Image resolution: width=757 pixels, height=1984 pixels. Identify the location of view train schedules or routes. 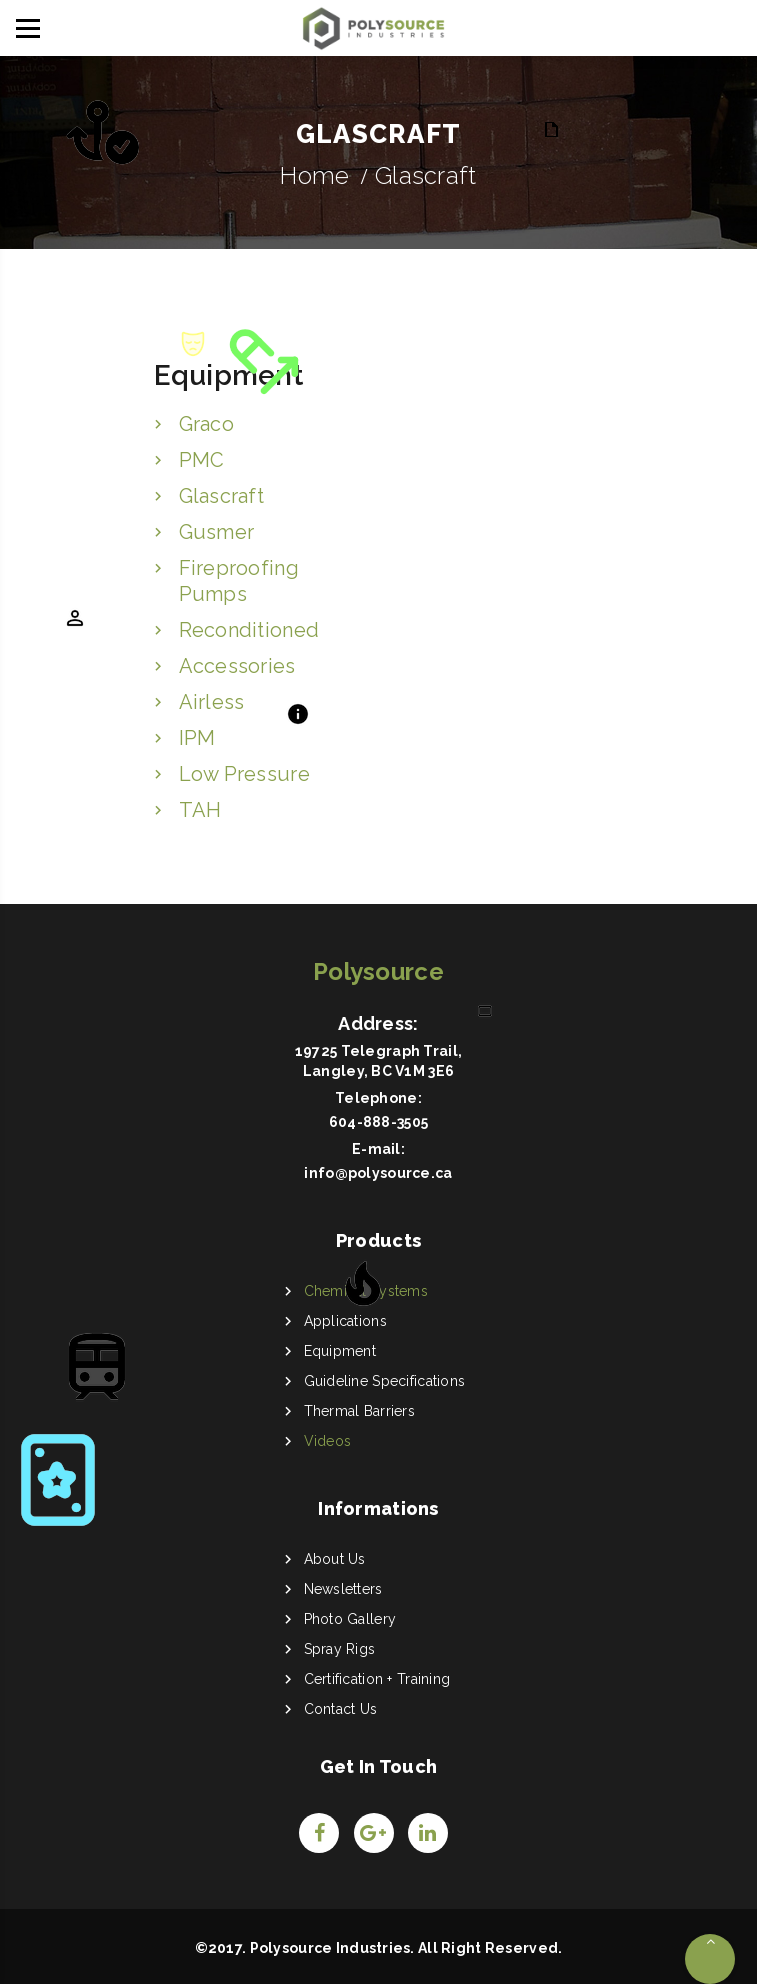
(97, 1368).